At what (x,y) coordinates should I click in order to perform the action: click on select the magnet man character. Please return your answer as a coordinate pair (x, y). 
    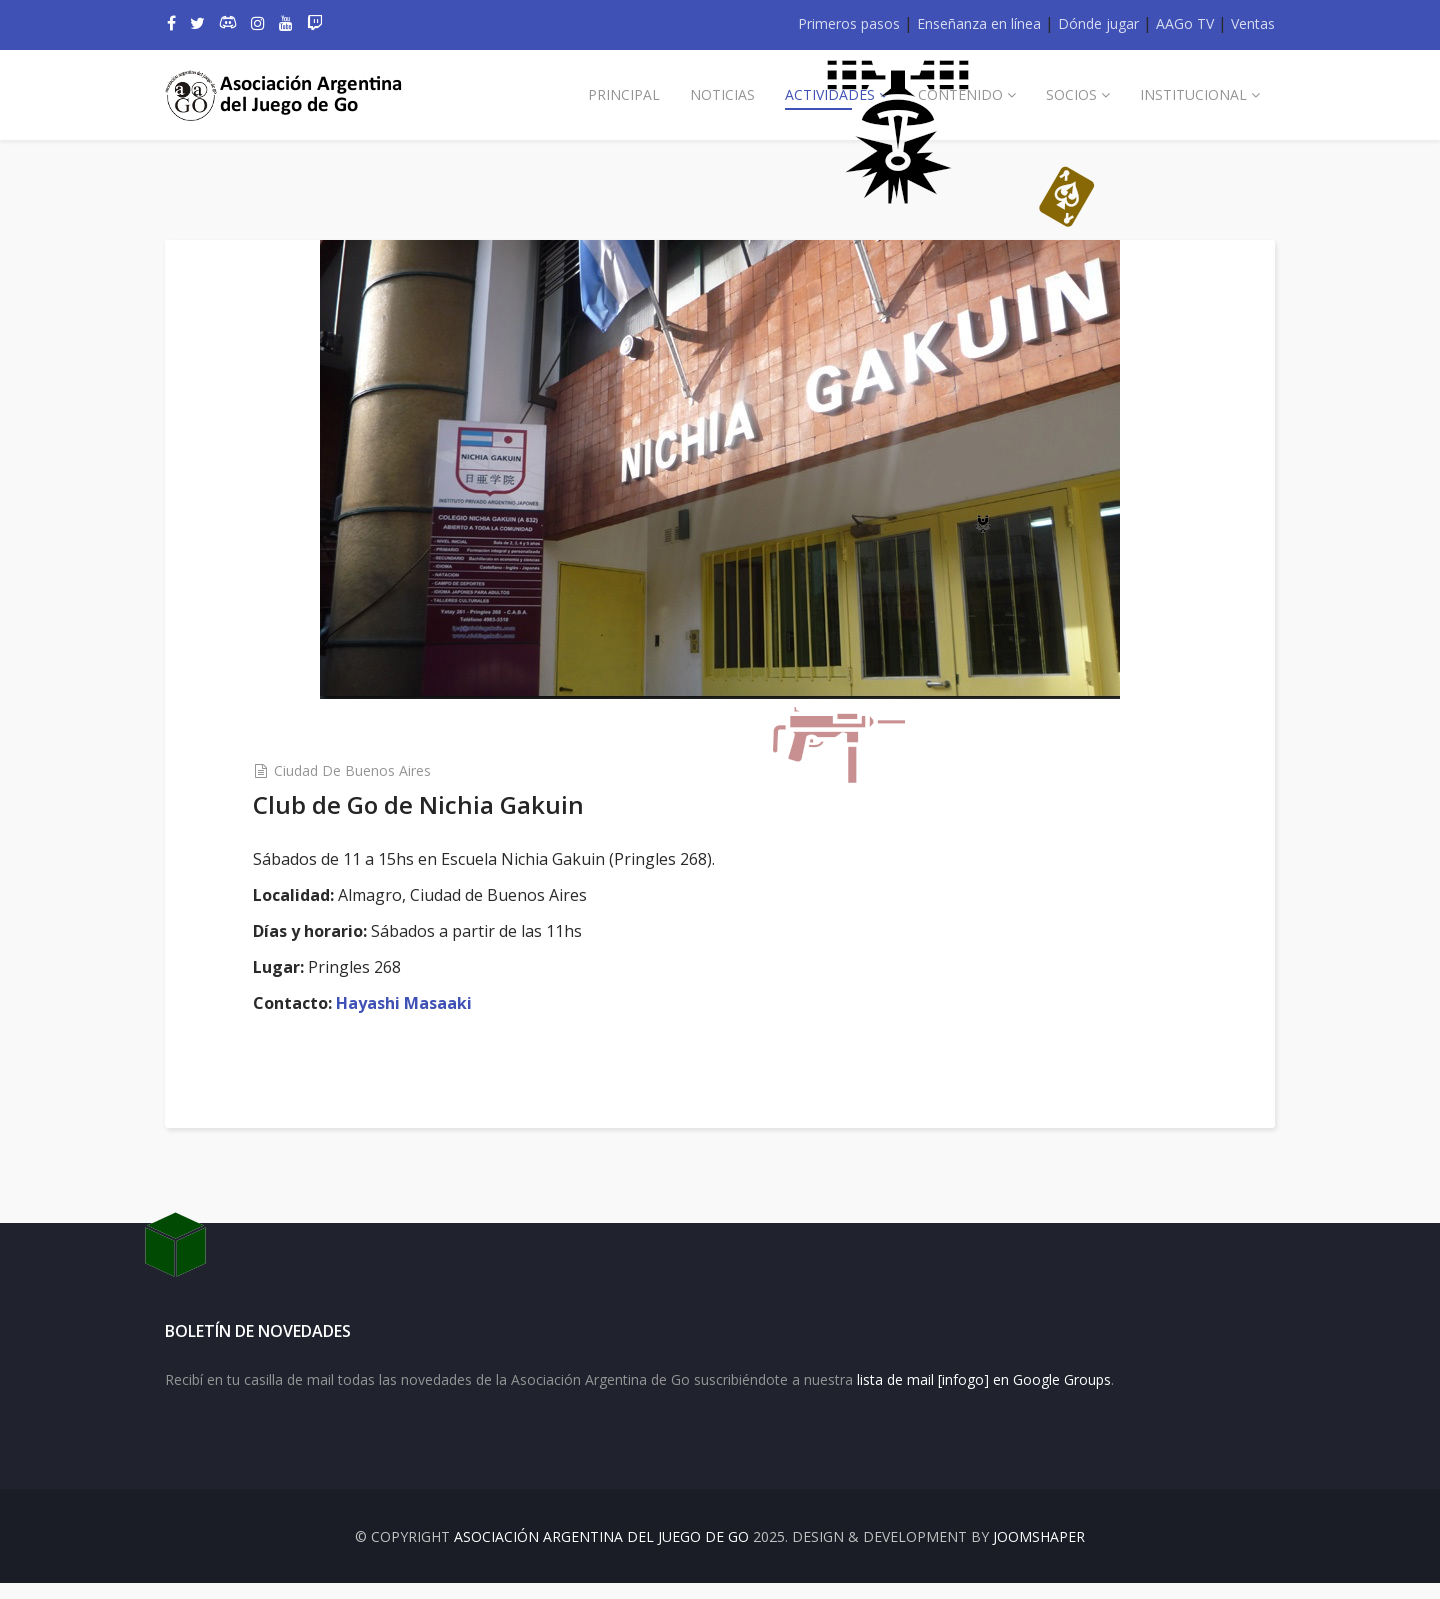
    Looking at the image, I should click on (983, 524).